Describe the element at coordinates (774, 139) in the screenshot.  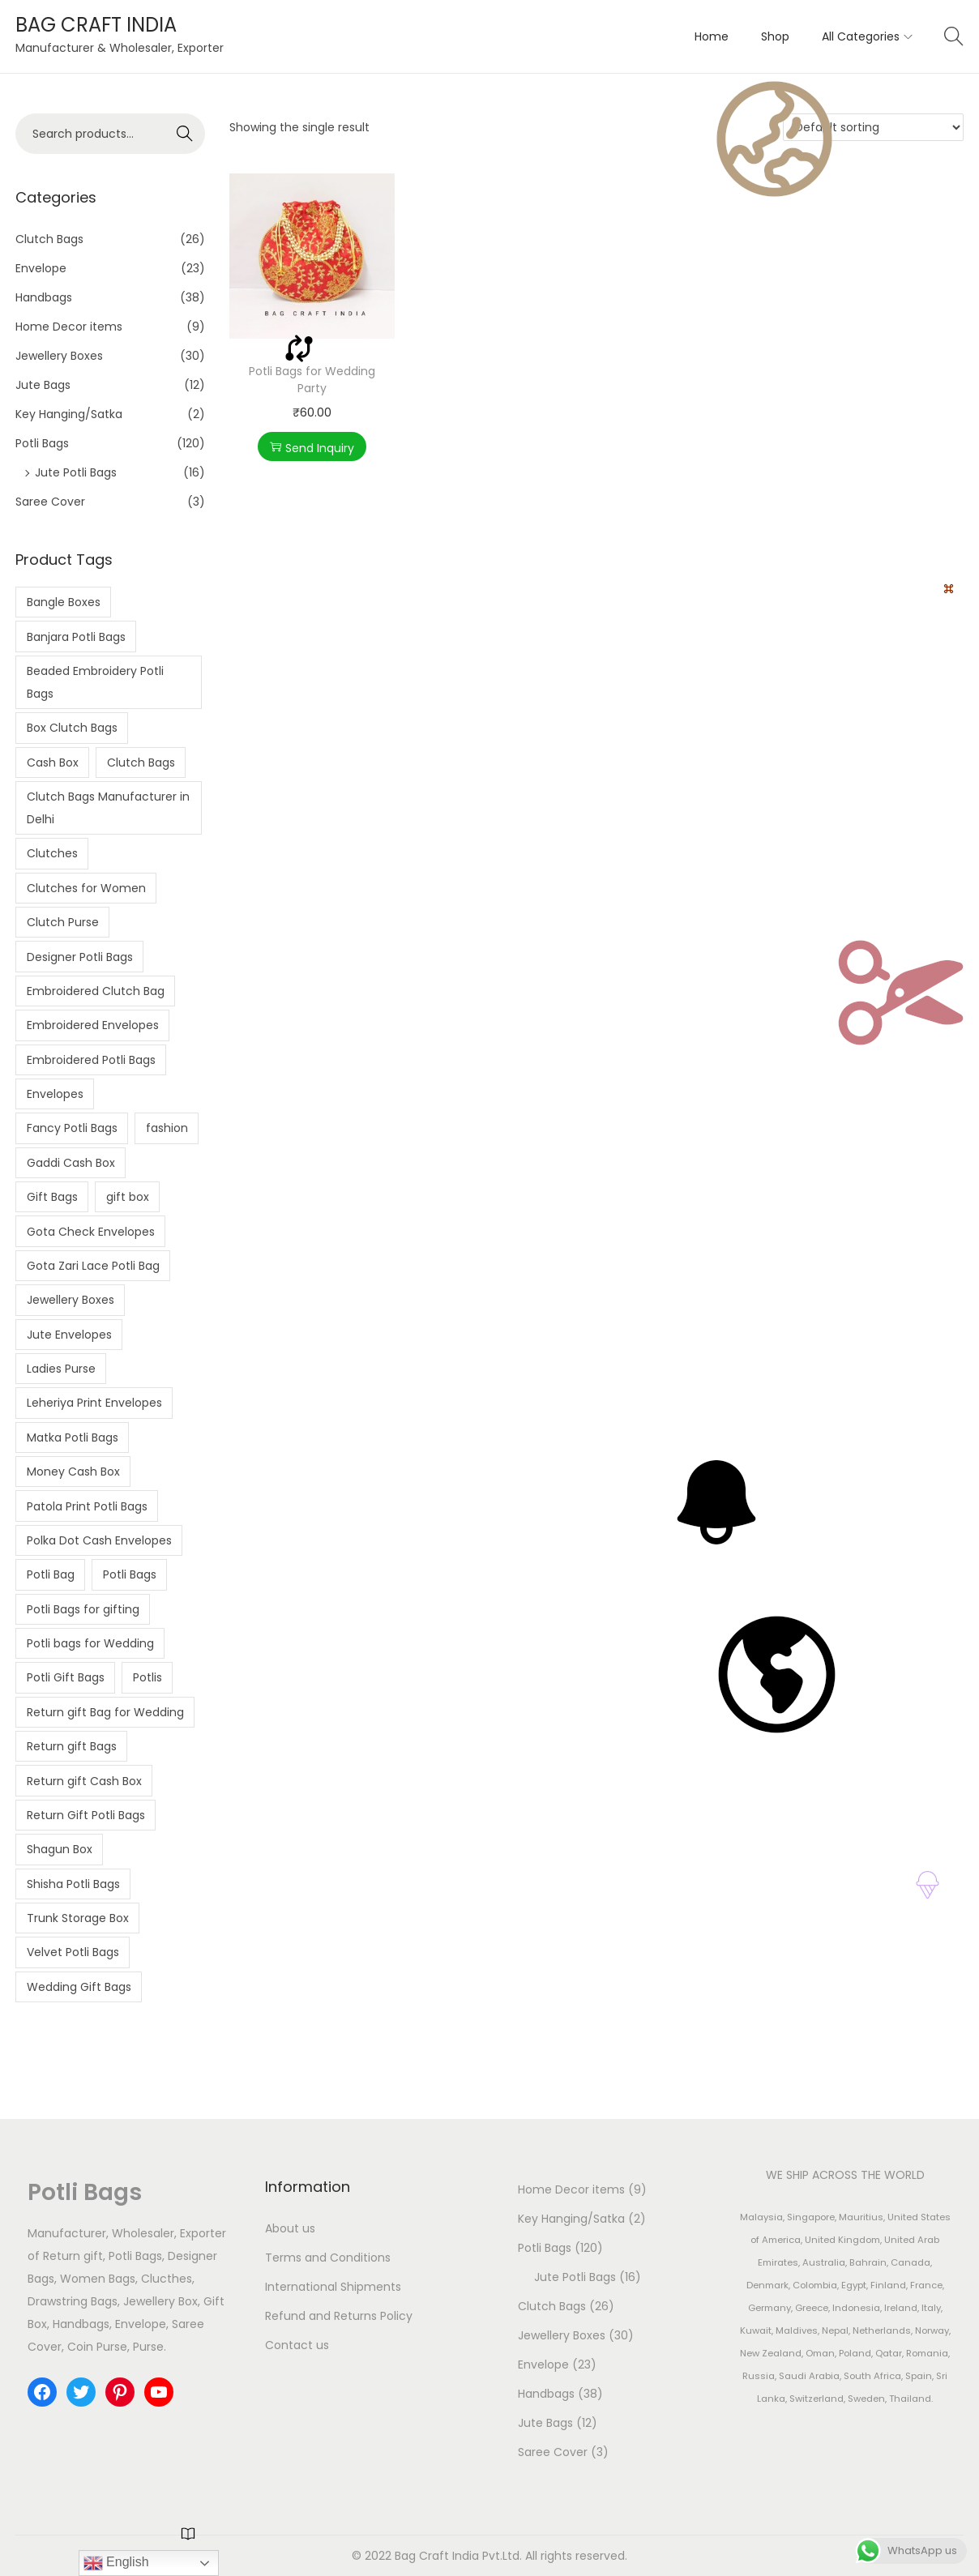
I see `switch to asia-australia region` at that location.